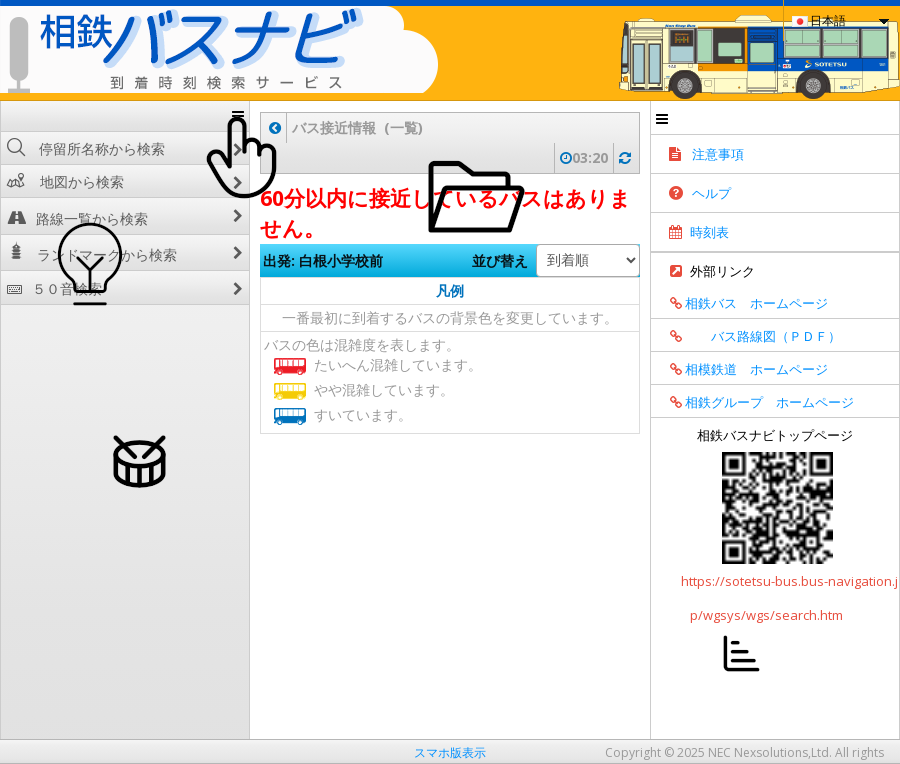  I want to click on access music or audio tools, so click(139, 461).